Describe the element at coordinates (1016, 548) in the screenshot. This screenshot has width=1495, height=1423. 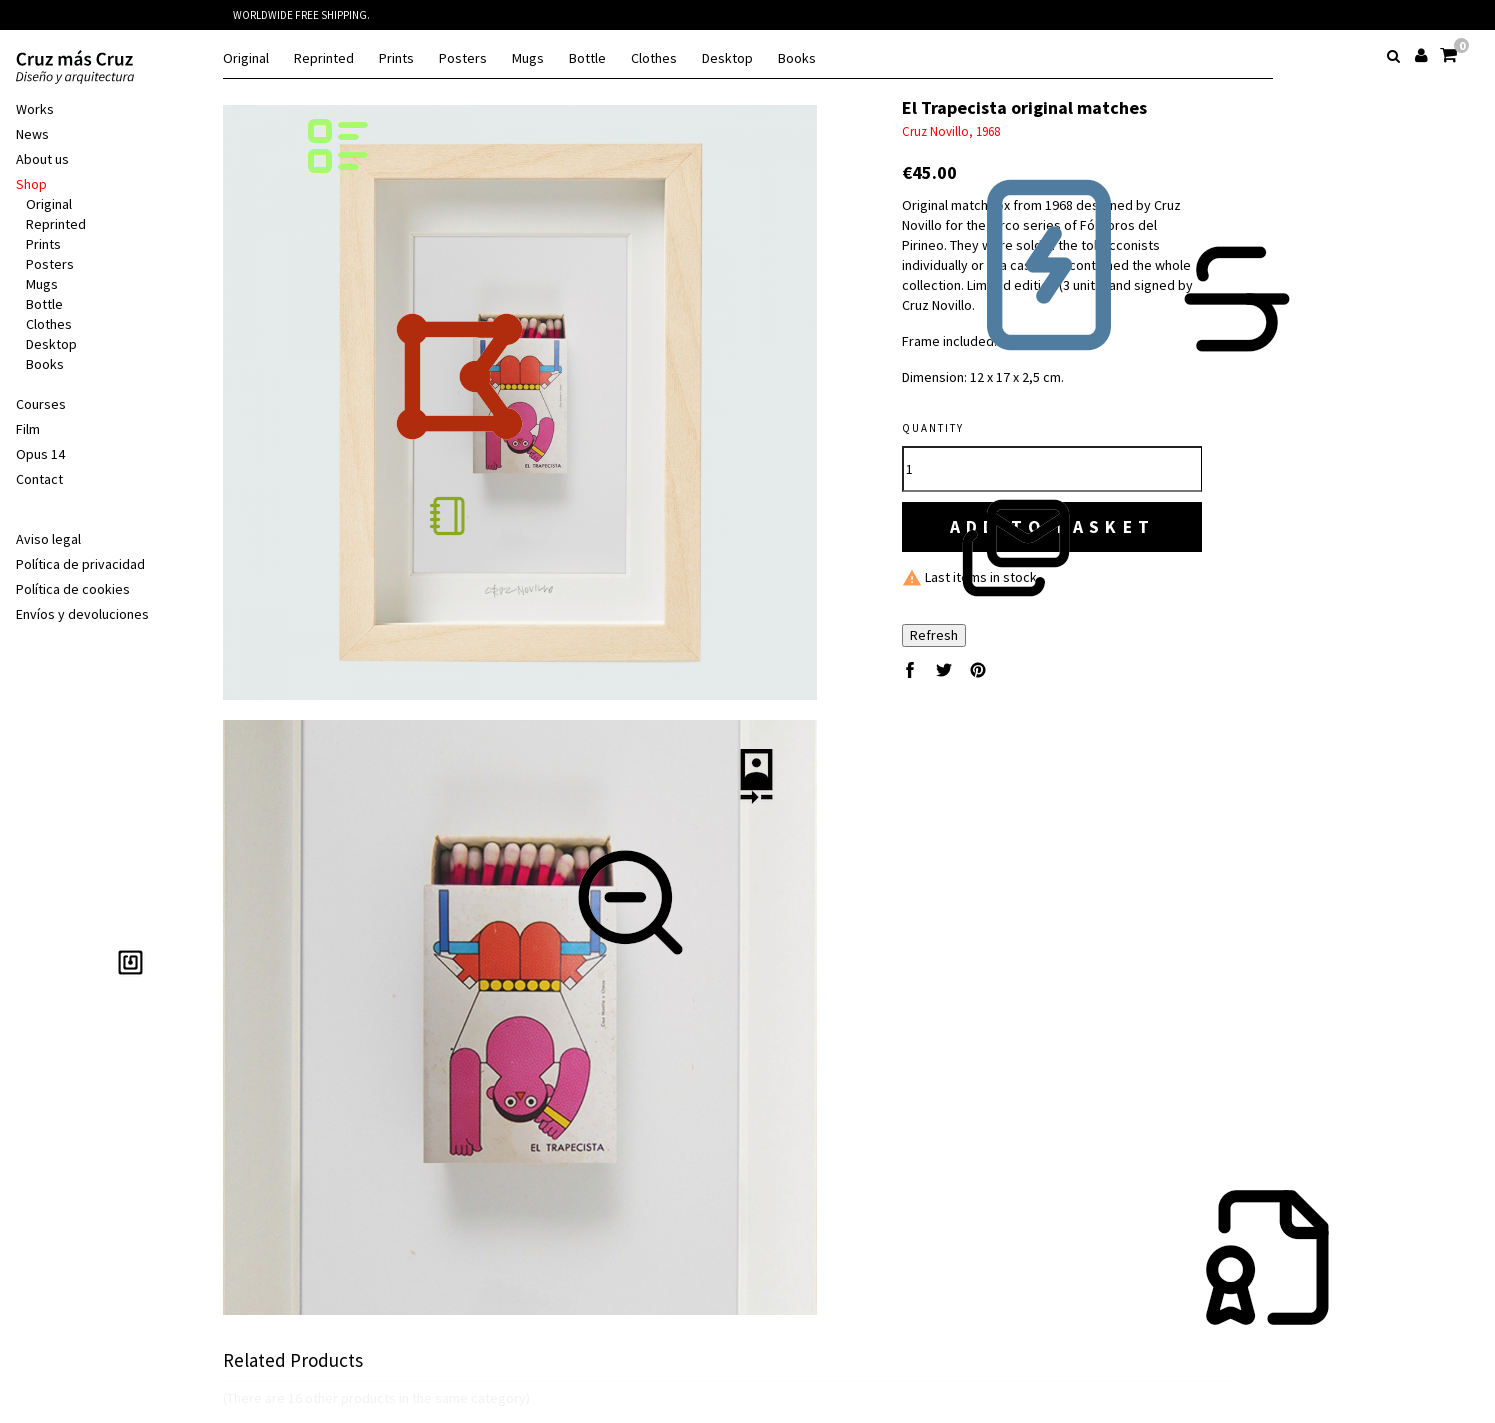
I see `view all emails in inbox` at that location.